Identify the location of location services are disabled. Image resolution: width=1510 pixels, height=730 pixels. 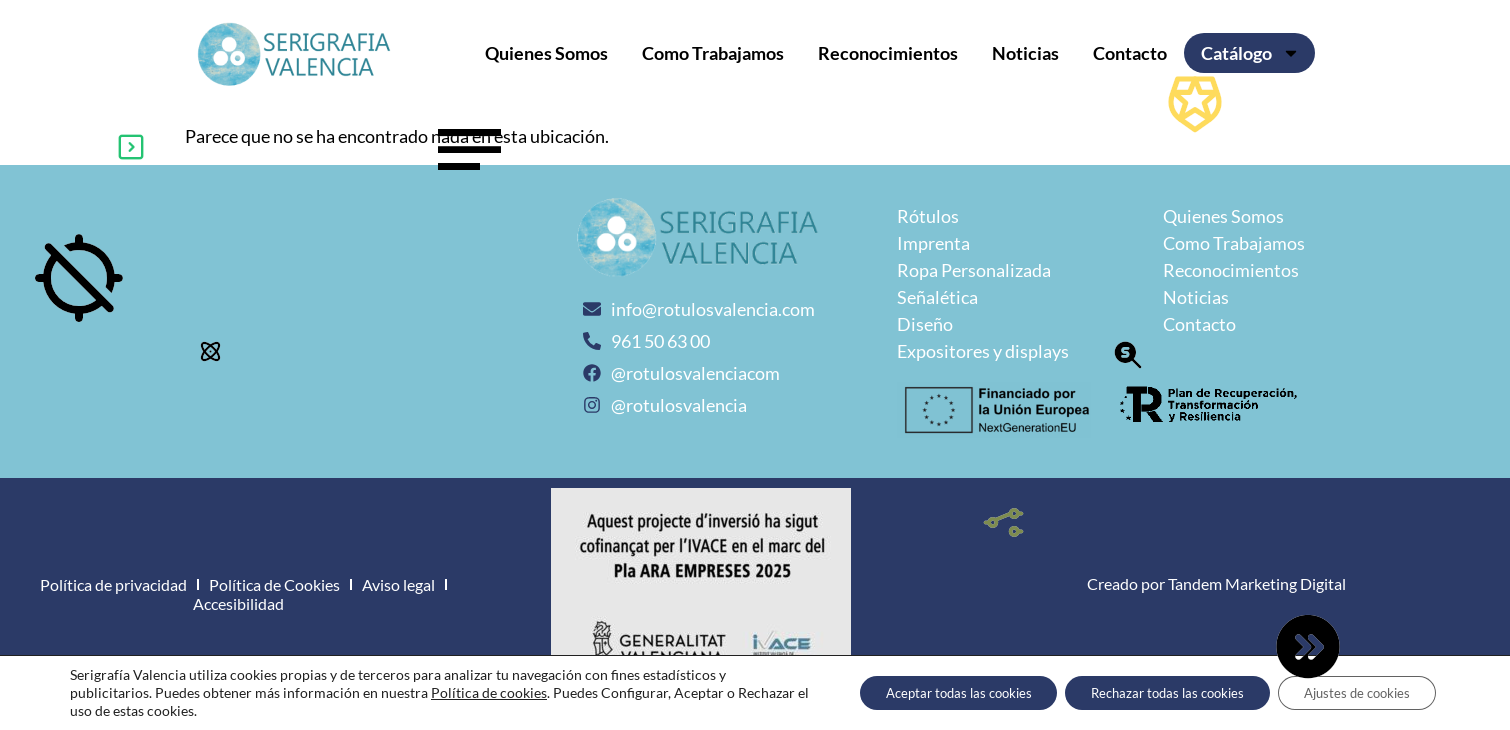
(79, 278).